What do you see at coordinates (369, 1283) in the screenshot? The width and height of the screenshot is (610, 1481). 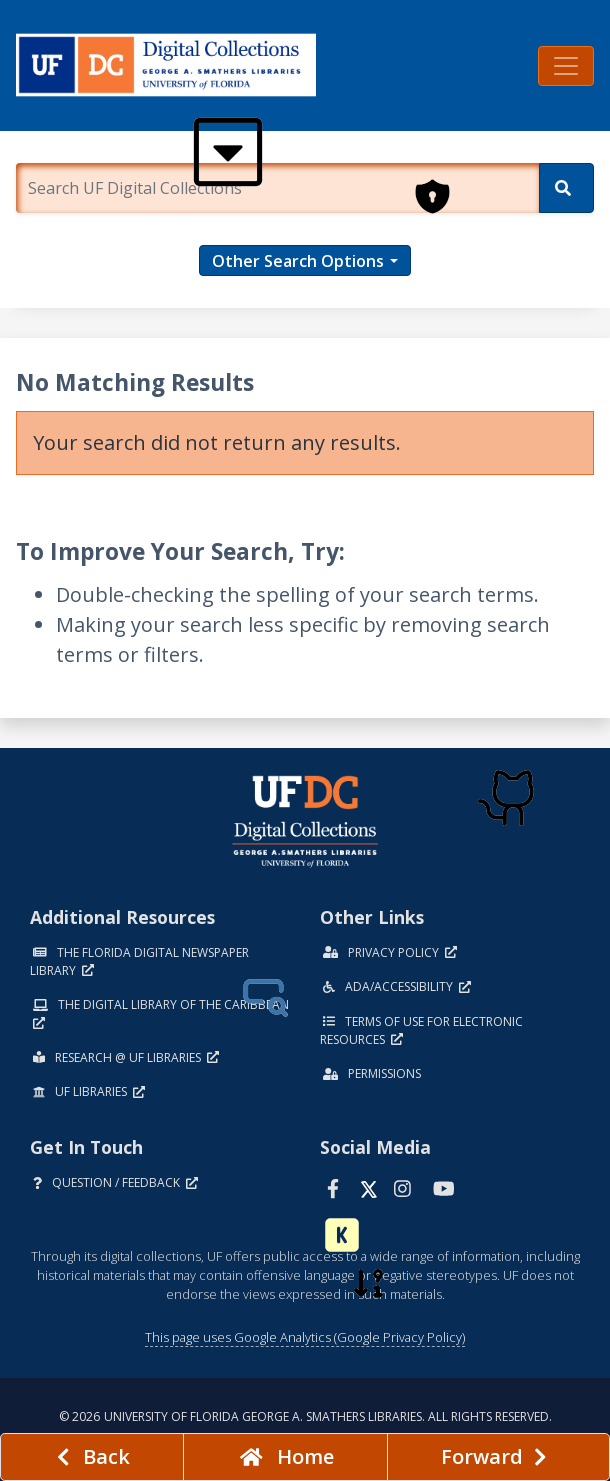 I see `sort numbers in descending order (9 to 1)` at bounding box center [369, 1283].